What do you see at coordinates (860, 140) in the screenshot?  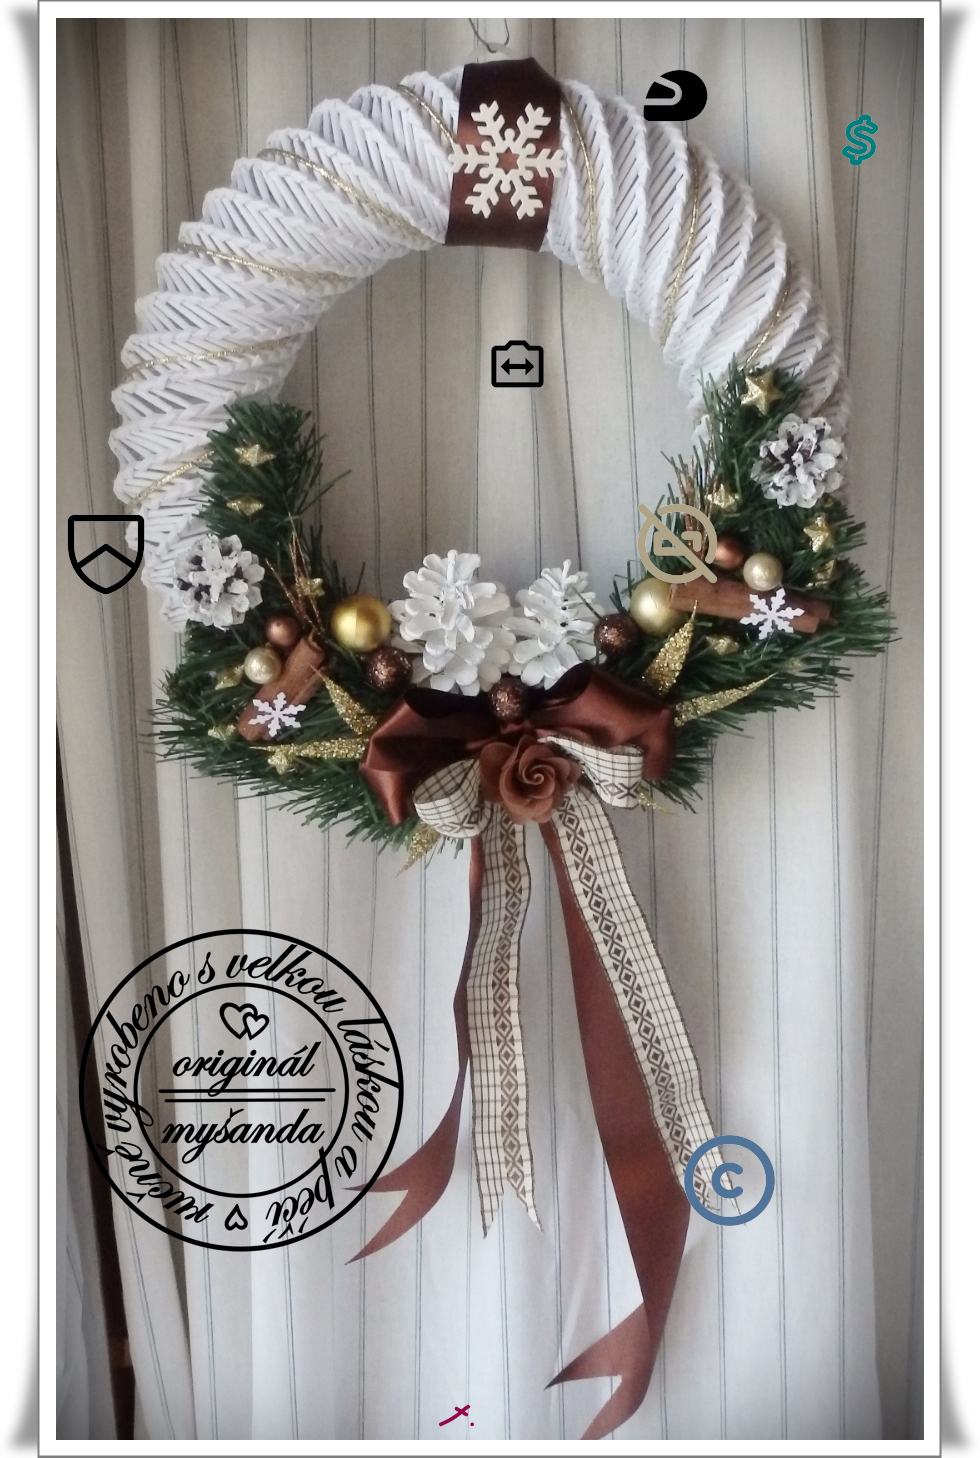 I see `open Cash App` at bounding box center [860, 140].